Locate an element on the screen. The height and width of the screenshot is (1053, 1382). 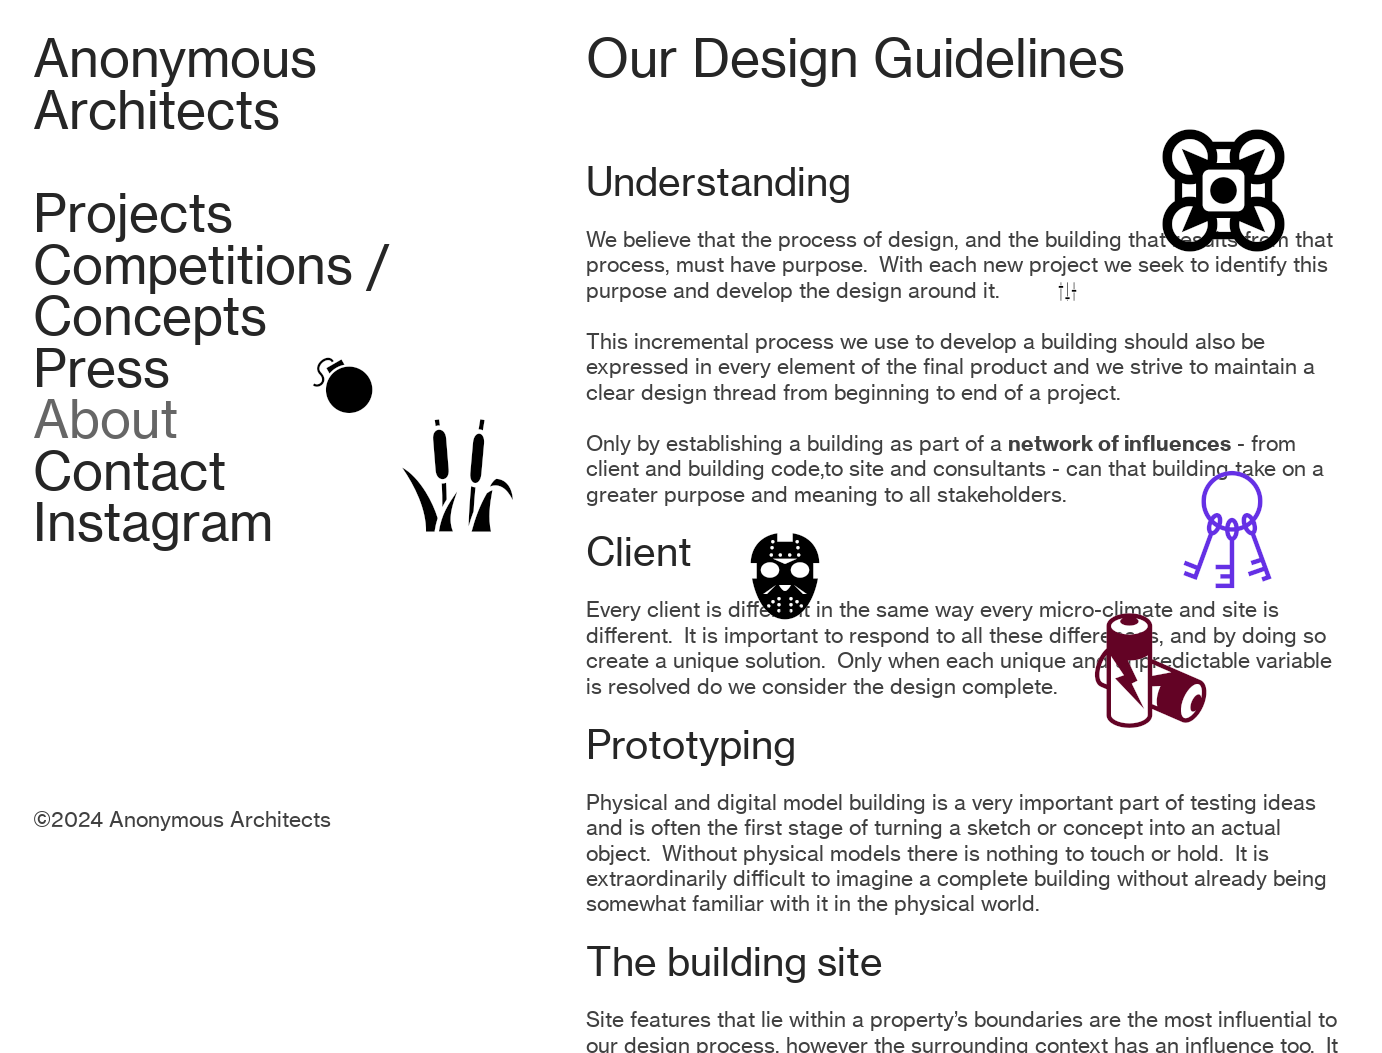
an inactive or disarmed bomb item is located at coordinates (343, 385).